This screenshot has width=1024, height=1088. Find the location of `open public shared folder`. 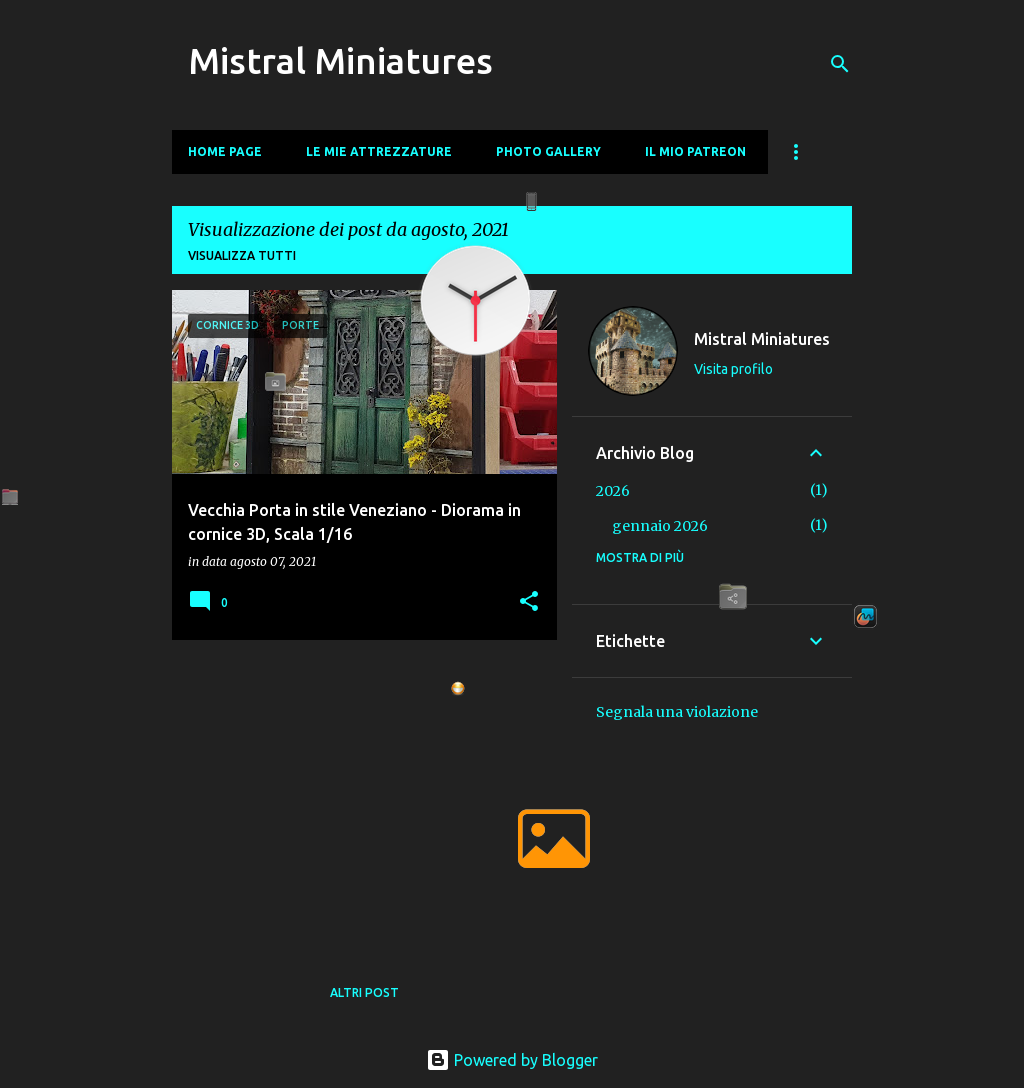

open public shared folder is located at coordinates (733, 596).